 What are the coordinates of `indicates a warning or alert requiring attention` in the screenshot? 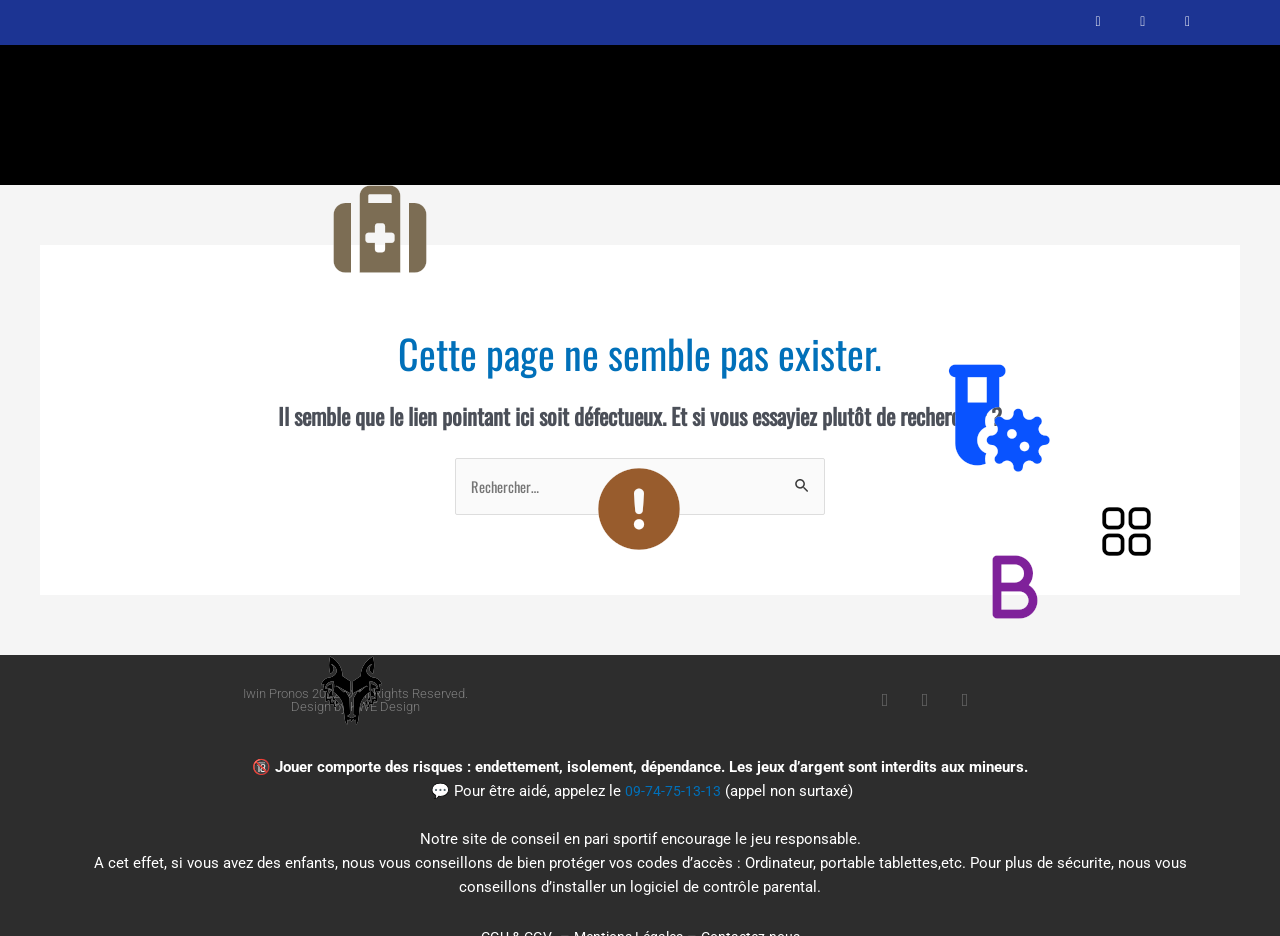 It's located at (639, 509).